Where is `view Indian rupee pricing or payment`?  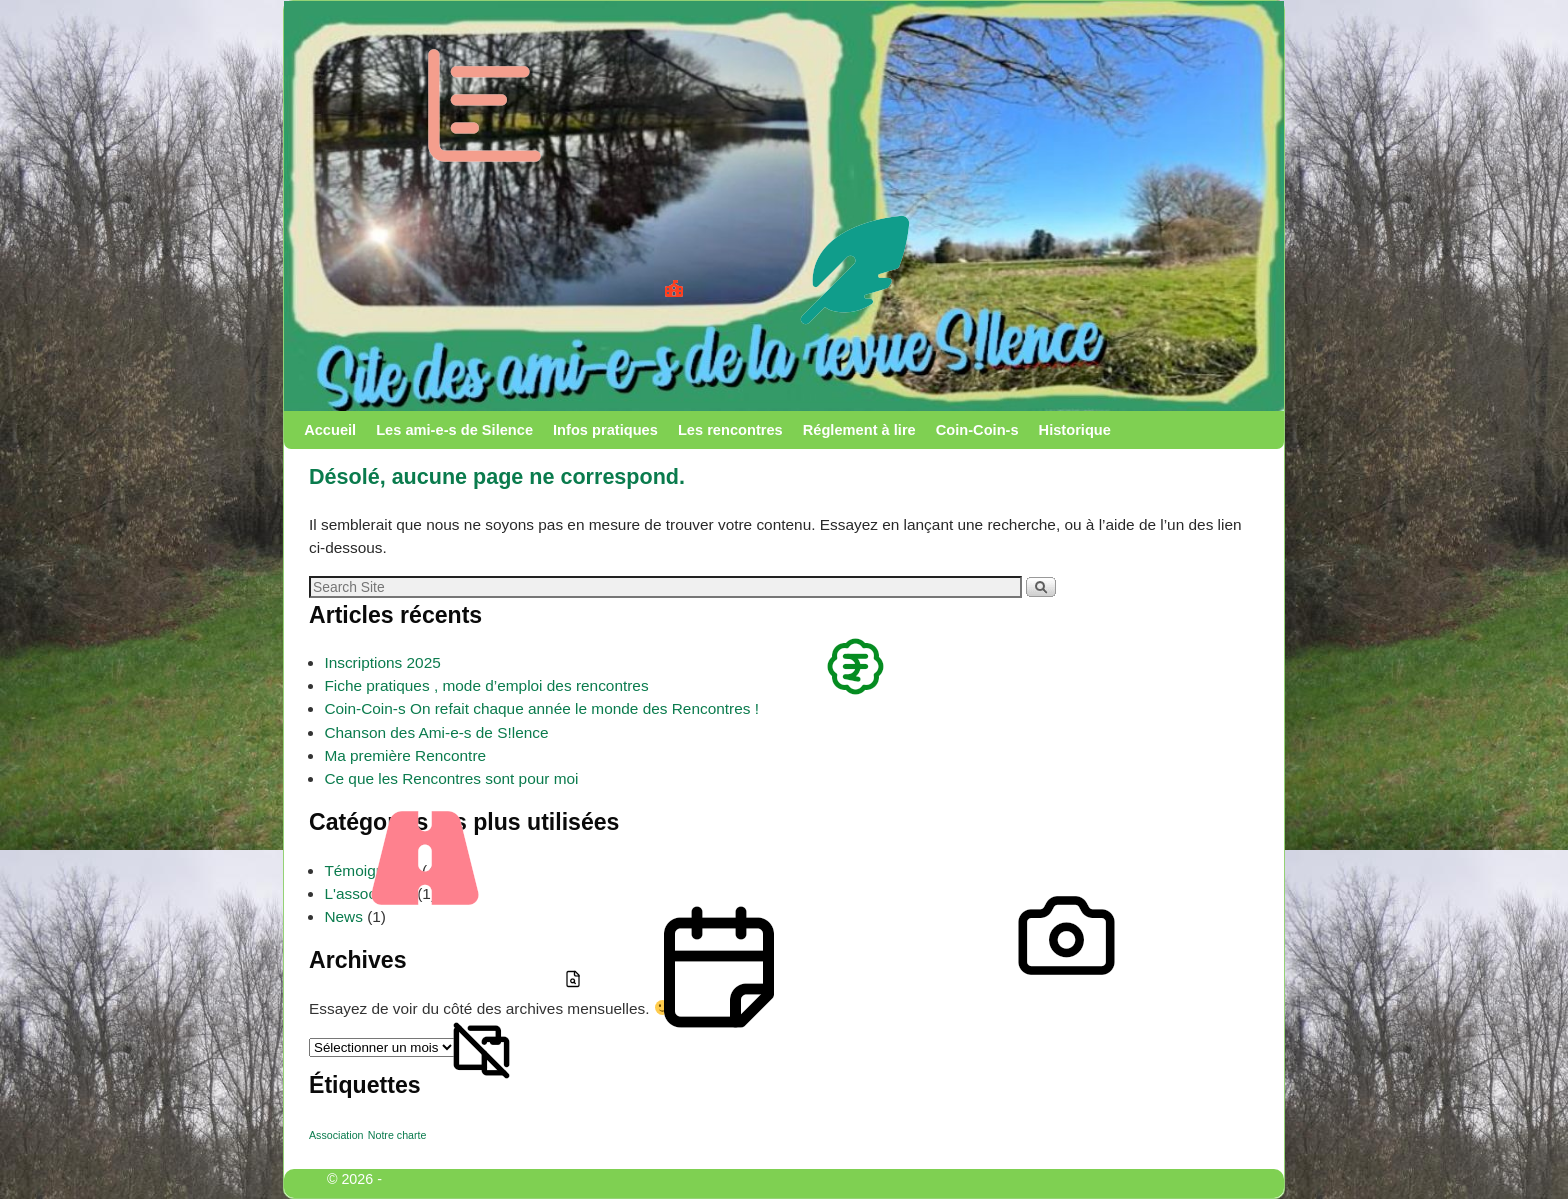 view Indian rupee pricing or payment is located at coordinates (855, 666).